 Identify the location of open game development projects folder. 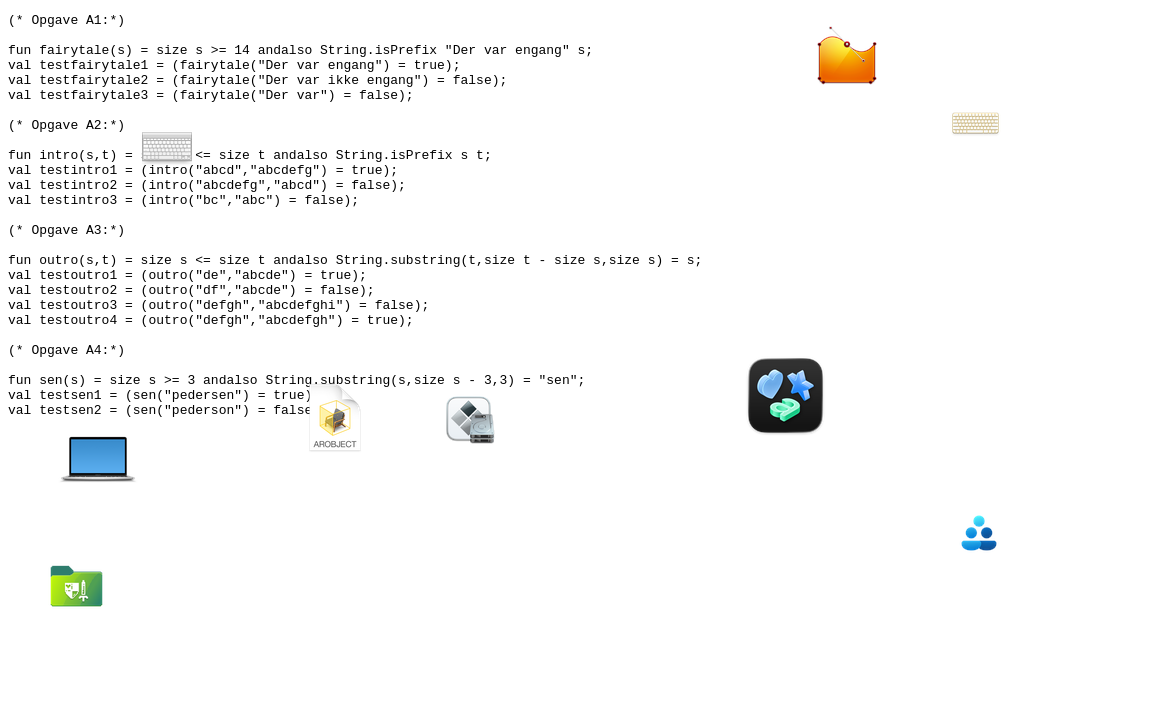
(76, 587).